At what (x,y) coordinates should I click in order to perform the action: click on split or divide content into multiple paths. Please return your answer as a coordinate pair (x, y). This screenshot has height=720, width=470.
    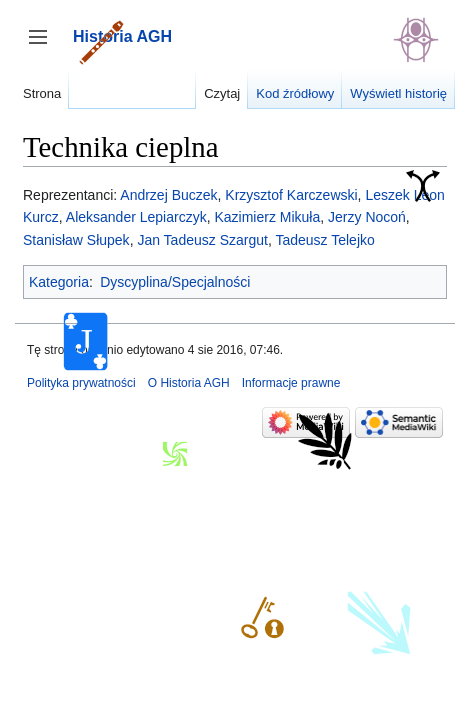
    Looking at the image, I should click on (423, 186).